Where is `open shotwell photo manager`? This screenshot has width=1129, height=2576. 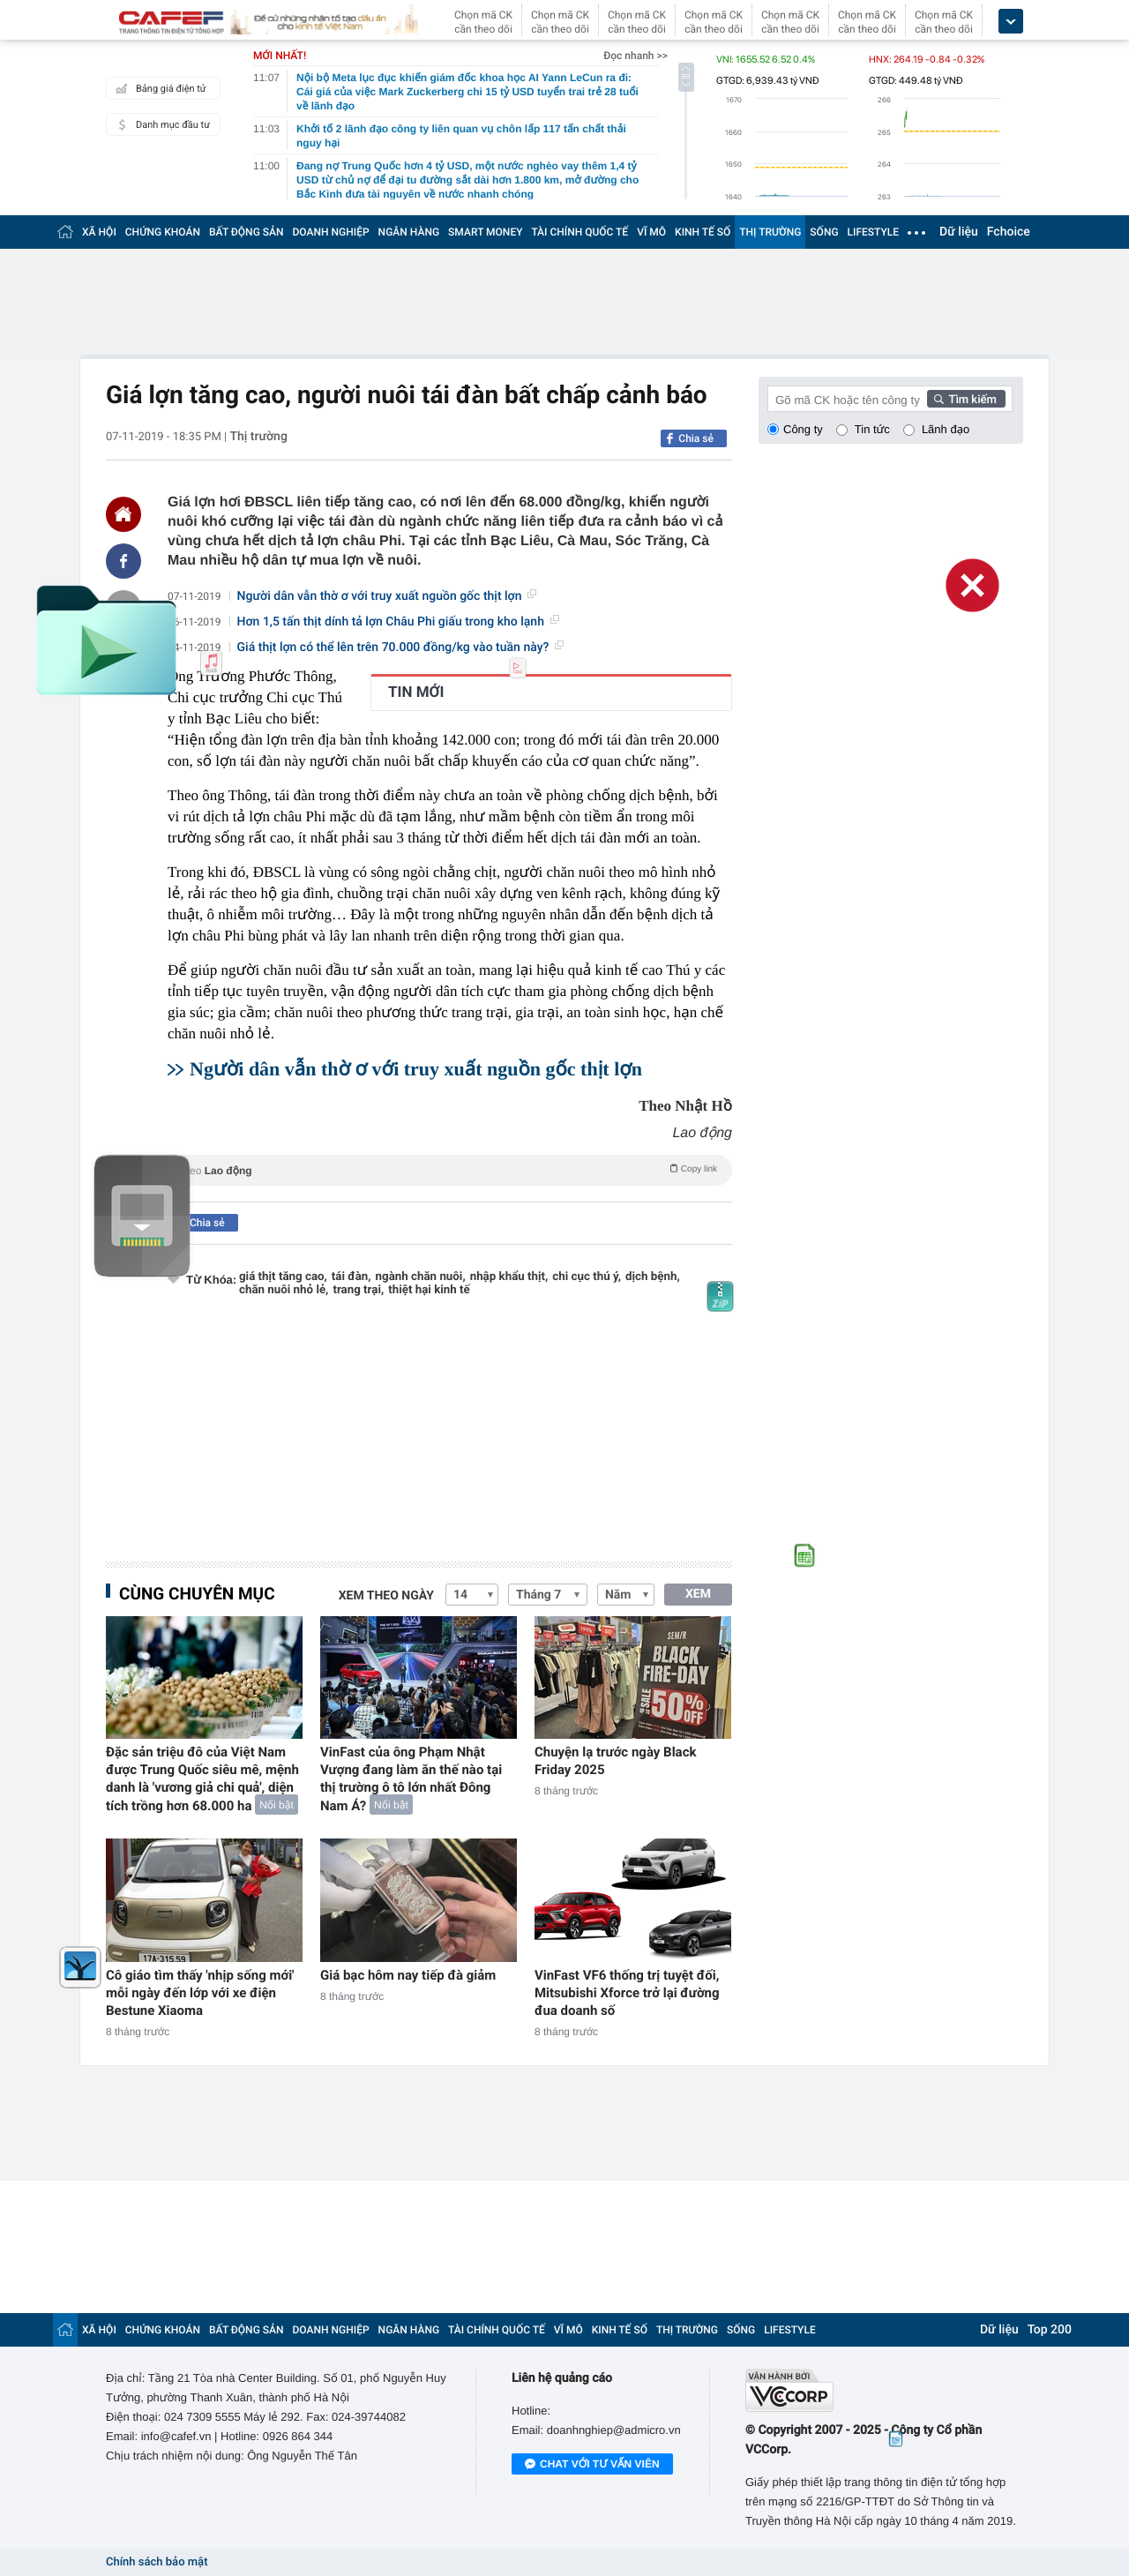 open shotwell photo manager is located at coordinates (80, 1967).